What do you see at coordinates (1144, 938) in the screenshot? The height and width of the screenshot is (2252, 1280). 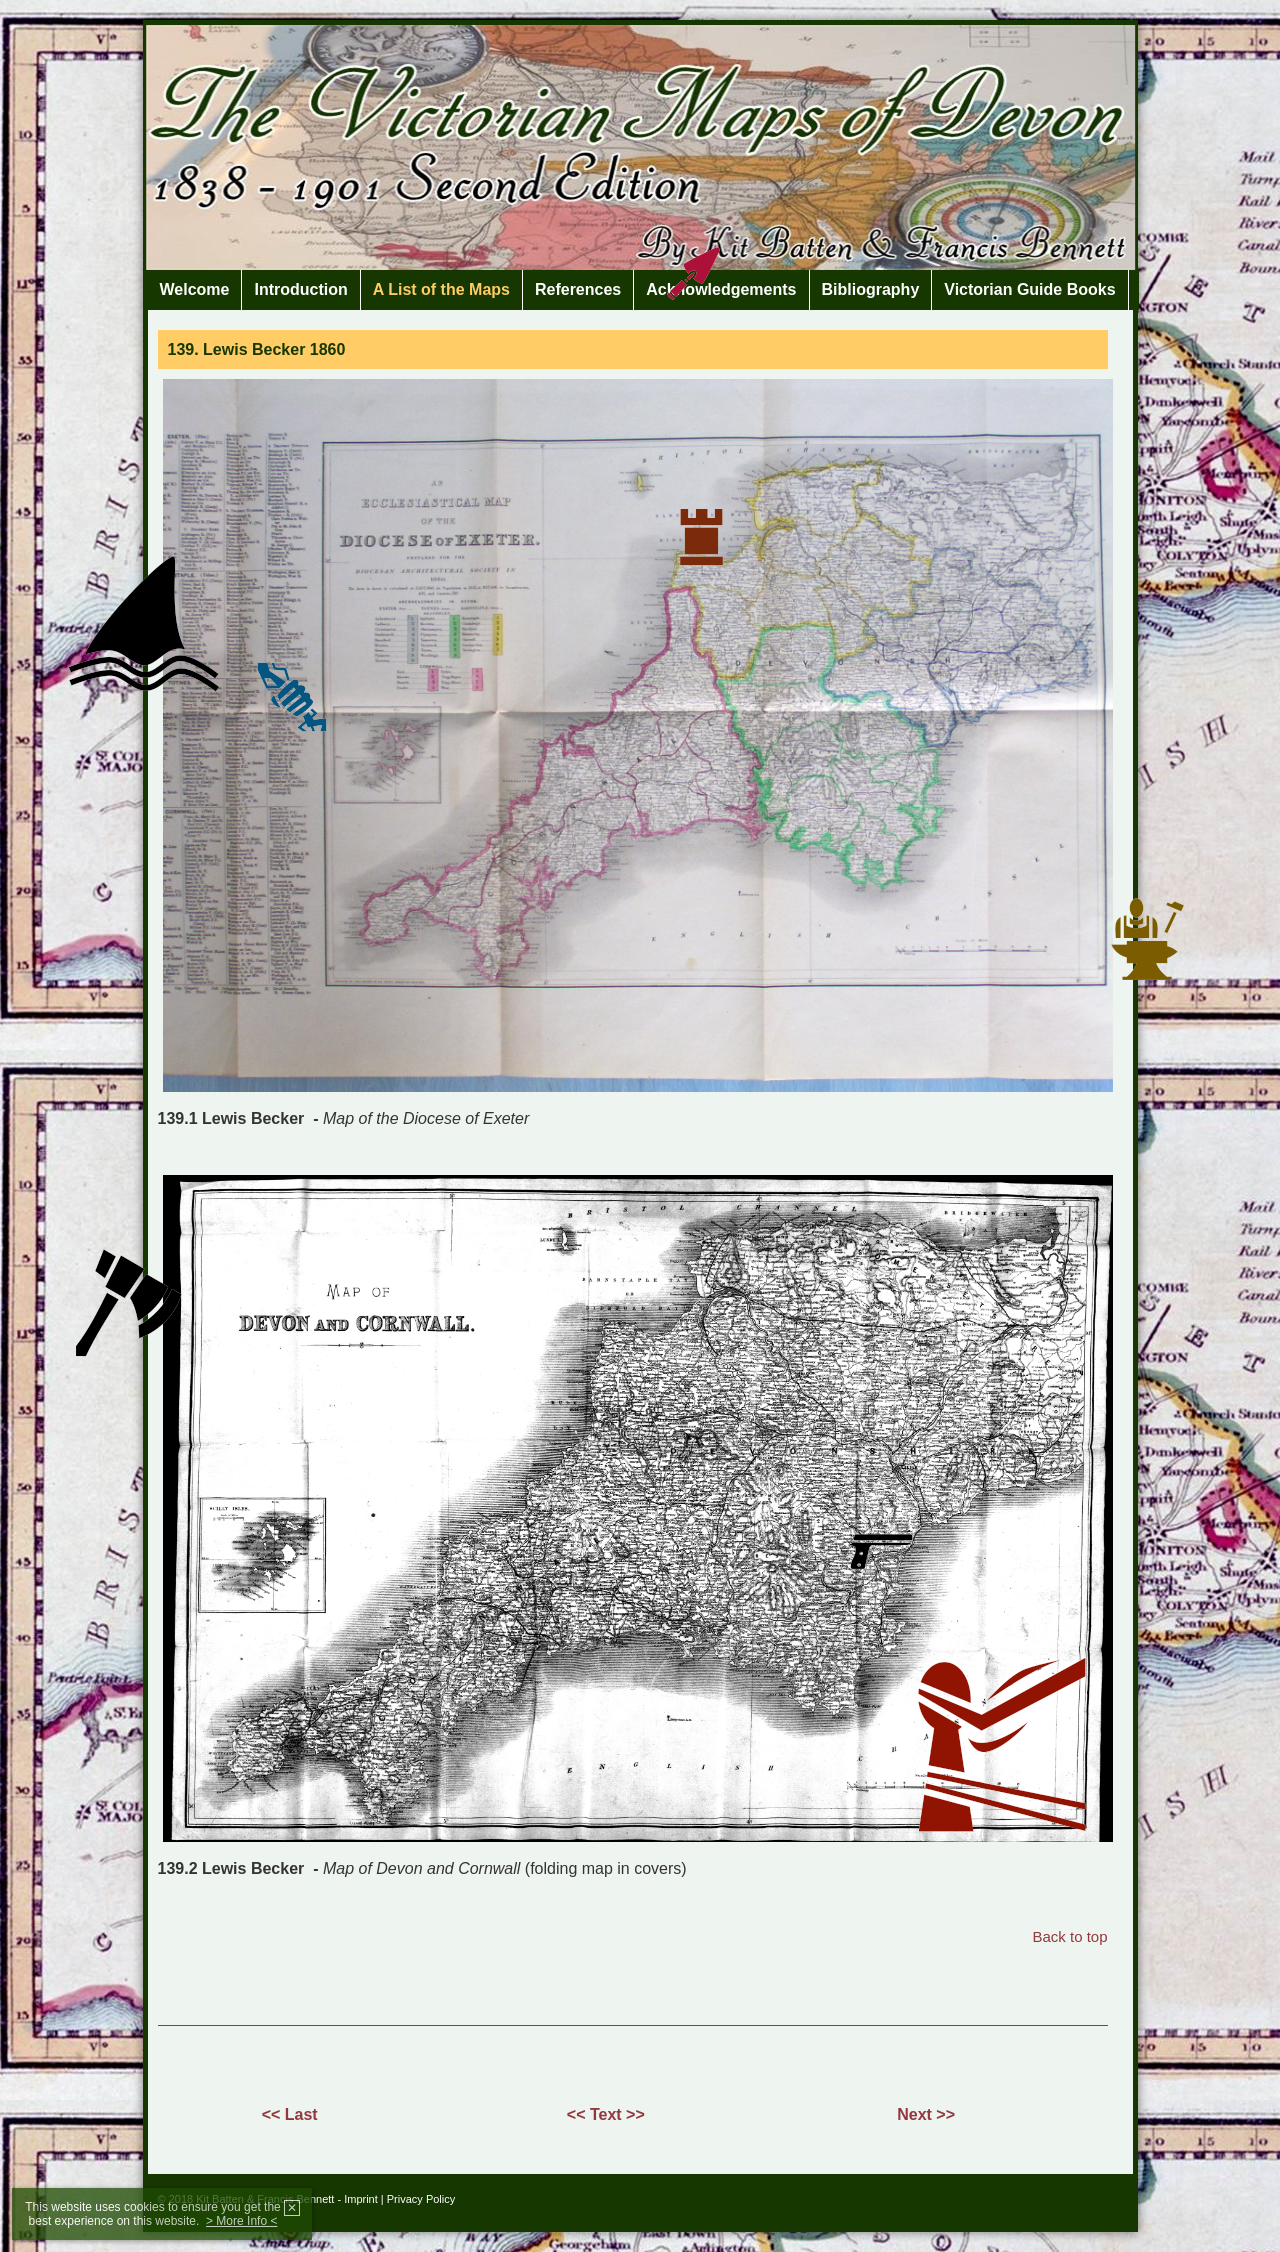 I see `access the blacksmith shop or crafting station` at bounding box center [1144, 938].